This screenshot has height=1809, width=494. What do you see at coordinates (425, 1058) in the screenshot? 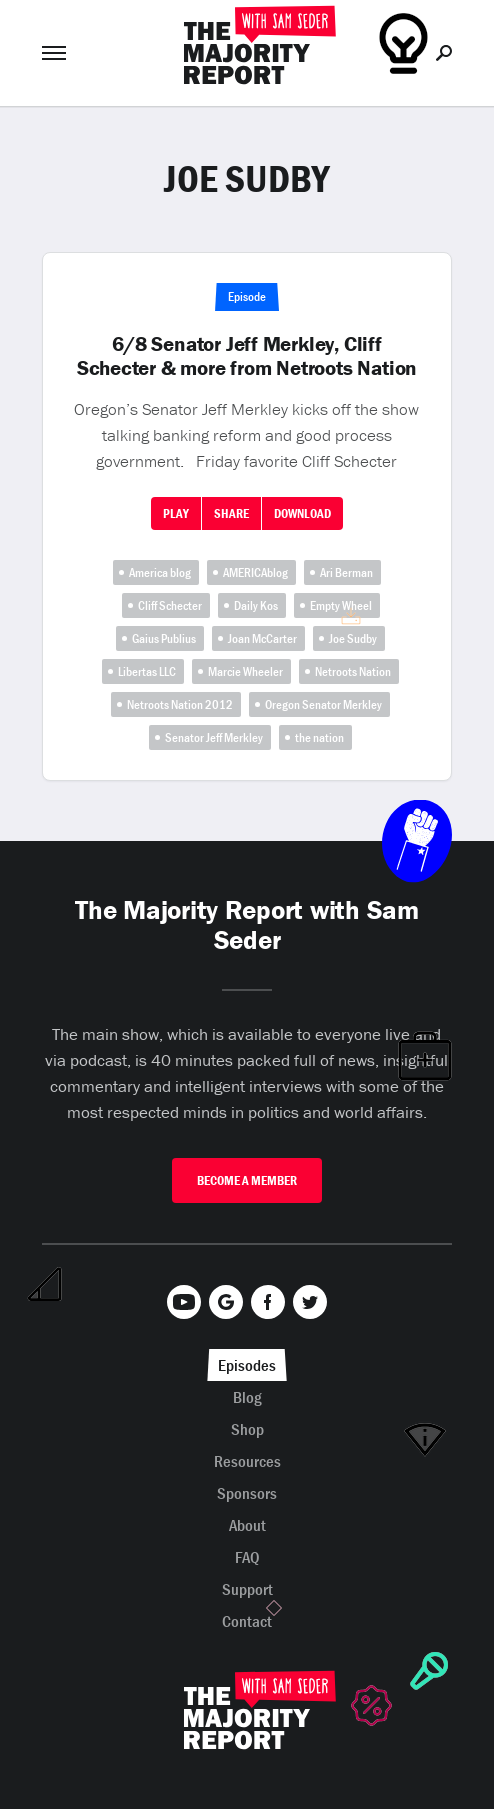
I see `access first aid or medical resources` at bounding box center [425, 1058].